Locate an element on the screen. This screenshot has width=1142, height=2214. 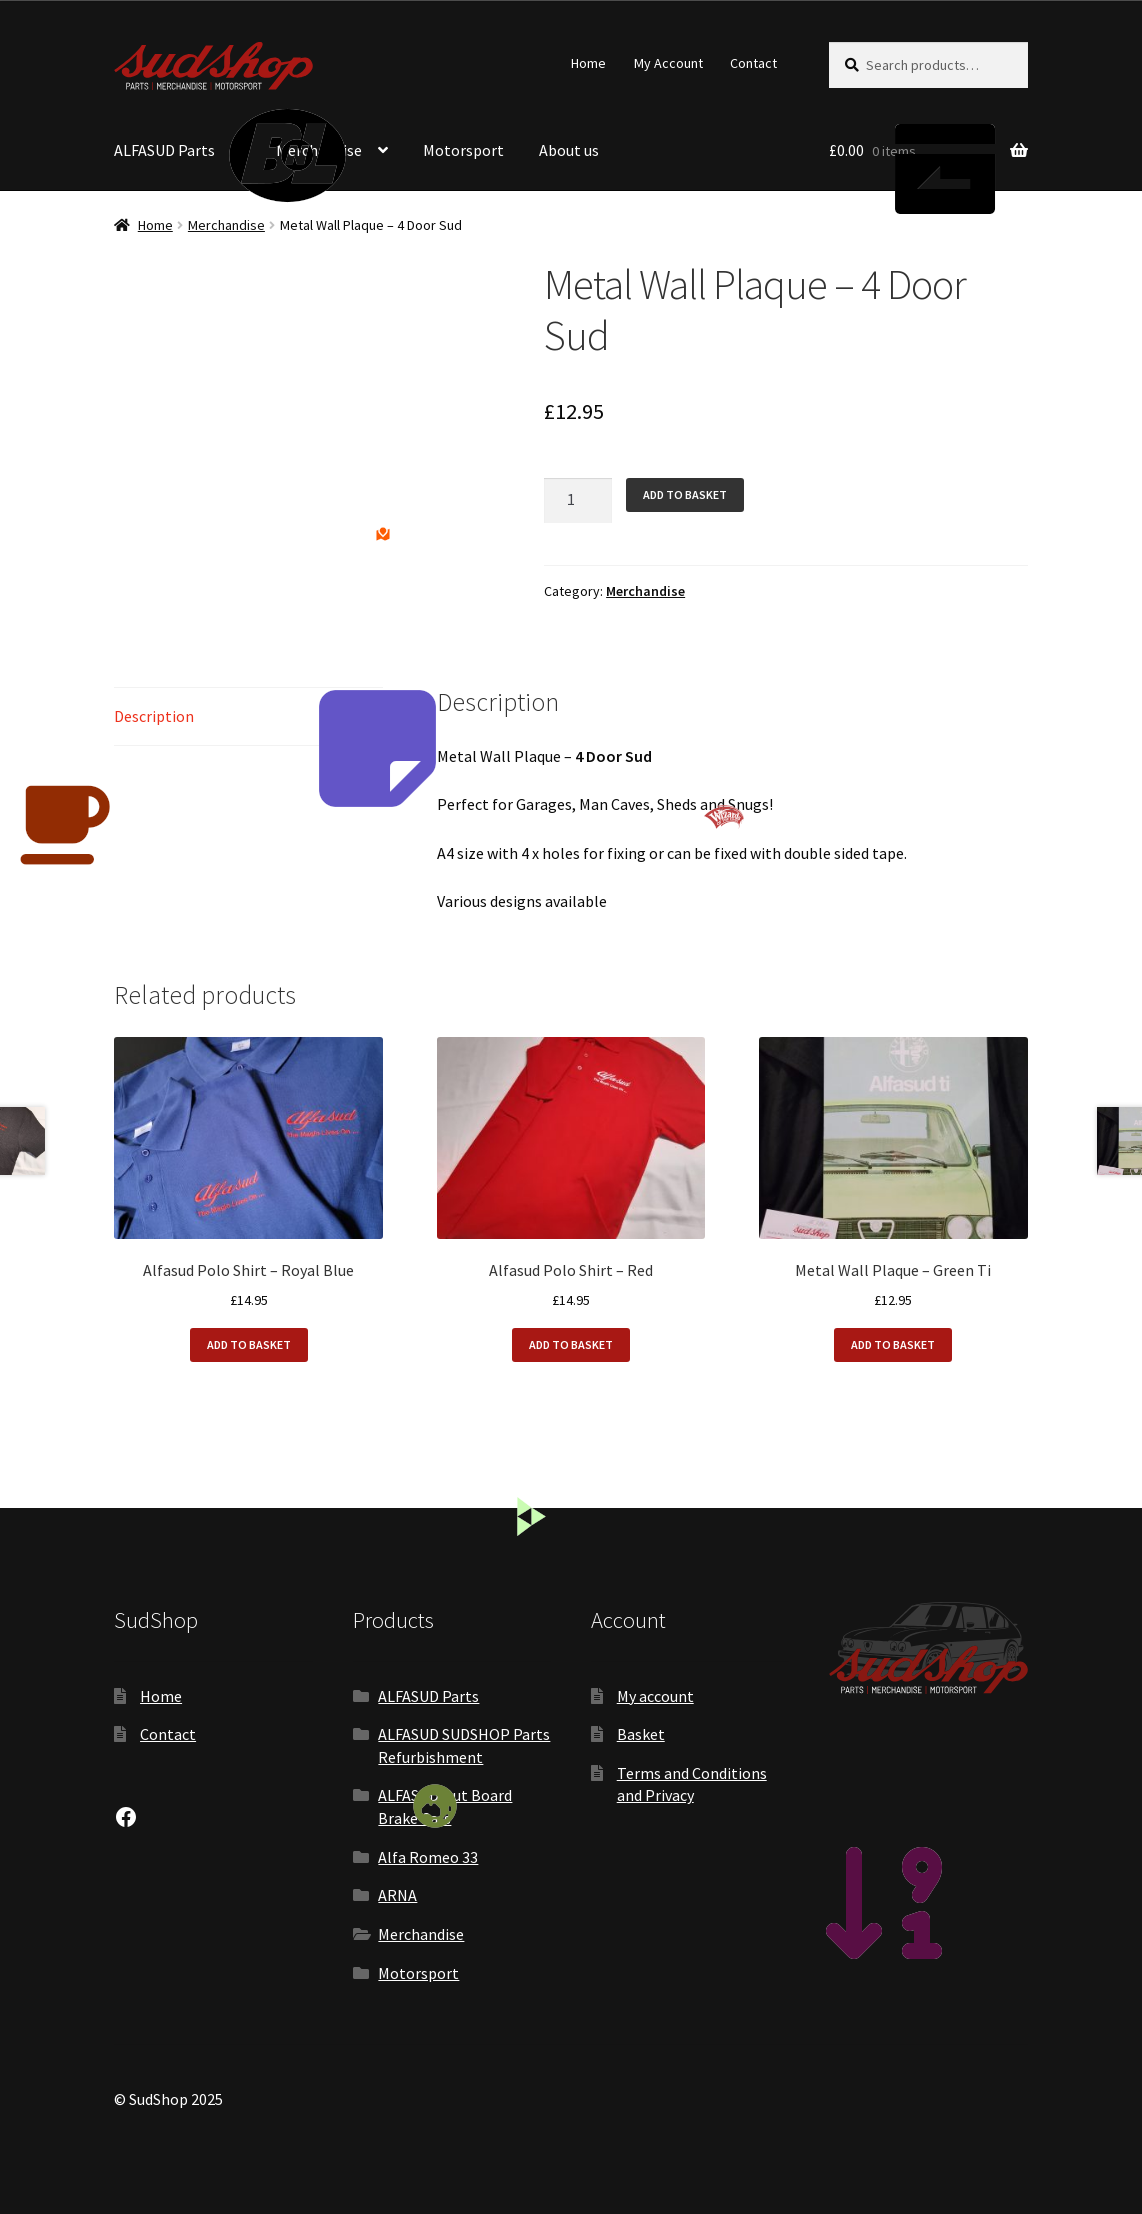
view map with pinned location is located at coordinates (383, 534).